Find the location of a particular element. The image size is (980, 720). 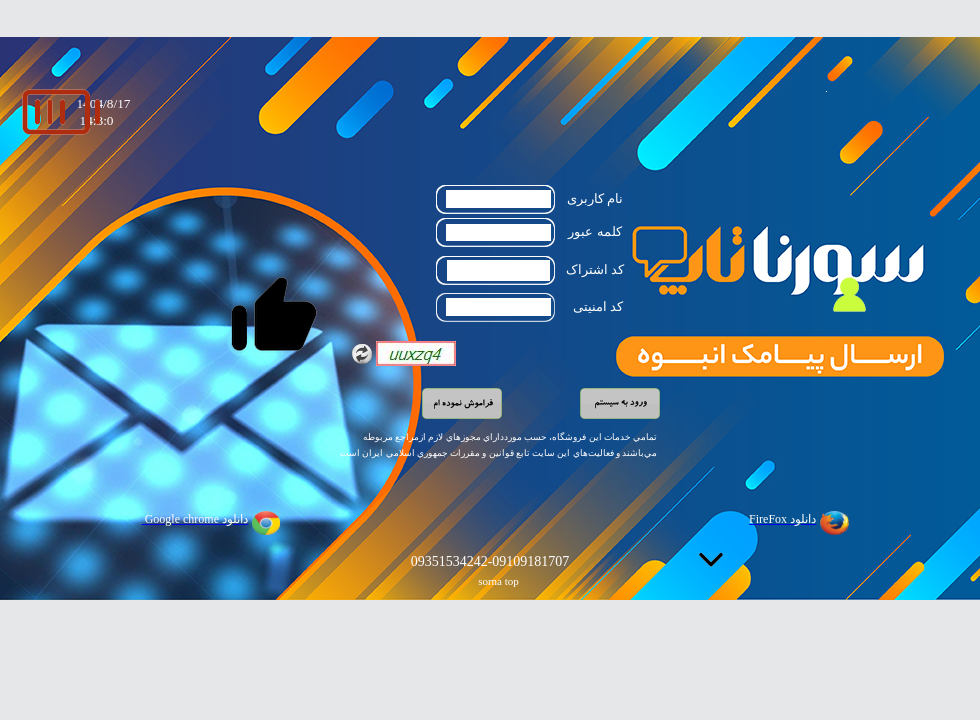

view your profile is located at coordinates (849, 294).